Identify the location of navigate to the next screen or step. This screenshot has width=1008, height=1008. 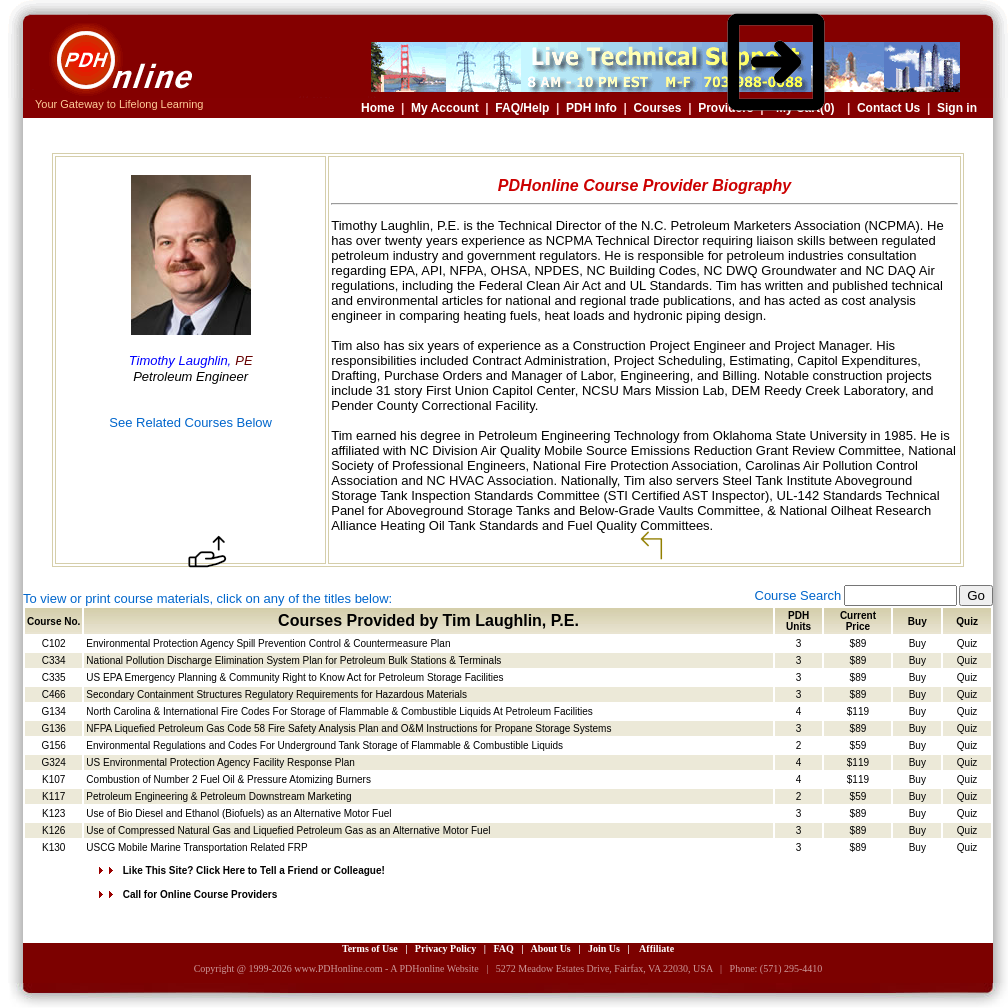
(776, 62).